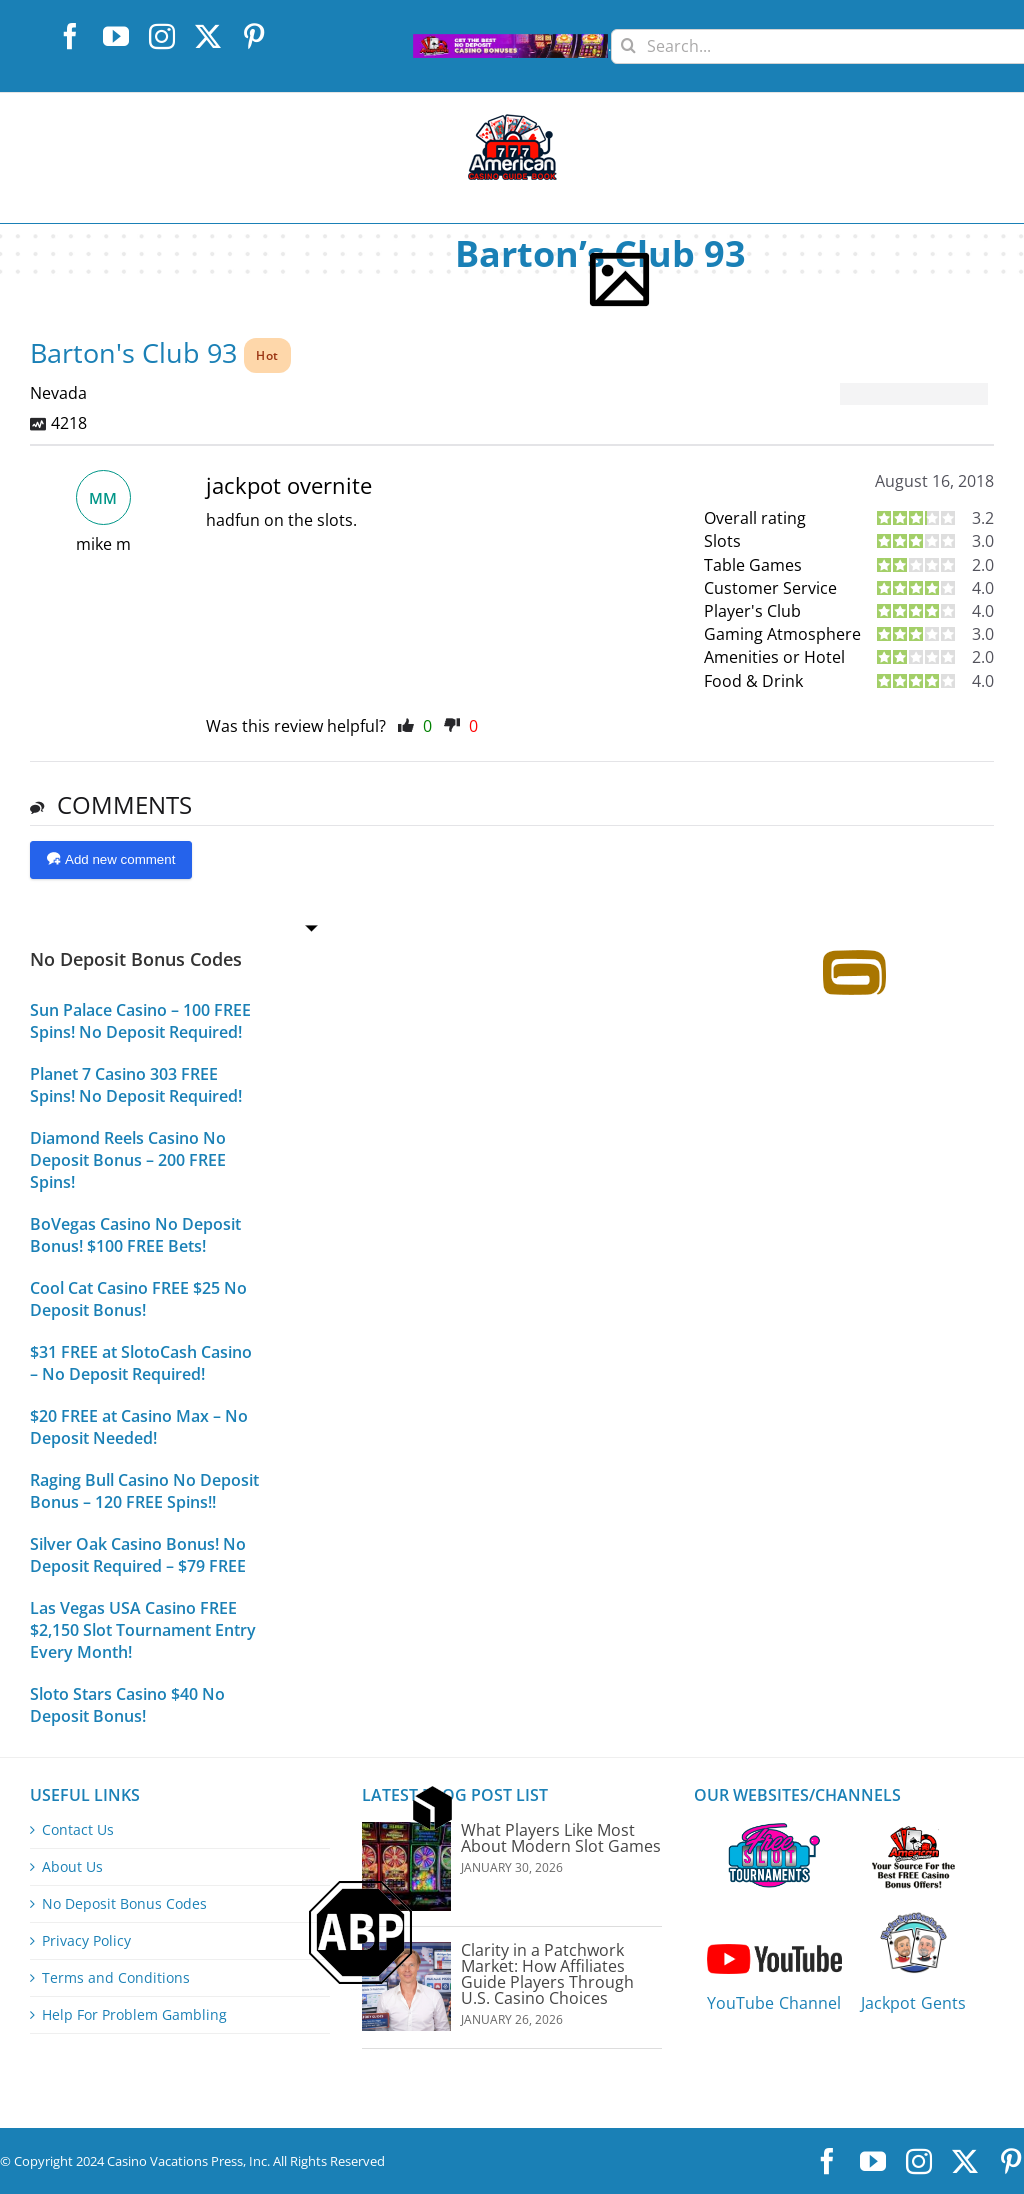  Describe the element at coordinates (360, 1932) in the screenshot. I see `adblock plus browser extension logo` at that location.